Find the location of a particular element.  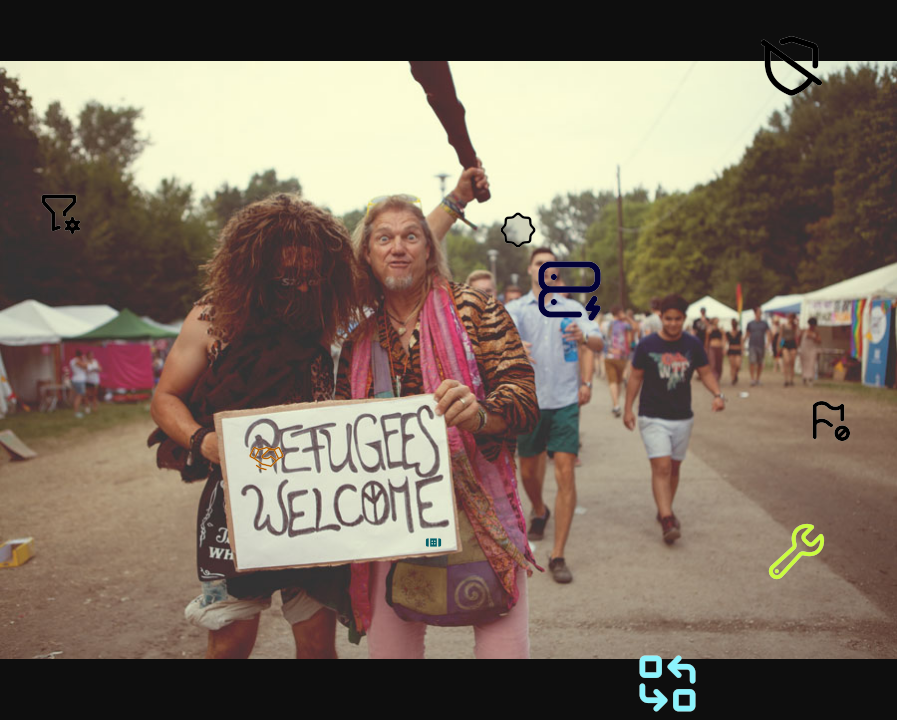

access first aid or medical resources is located at coordinates (433, 542).